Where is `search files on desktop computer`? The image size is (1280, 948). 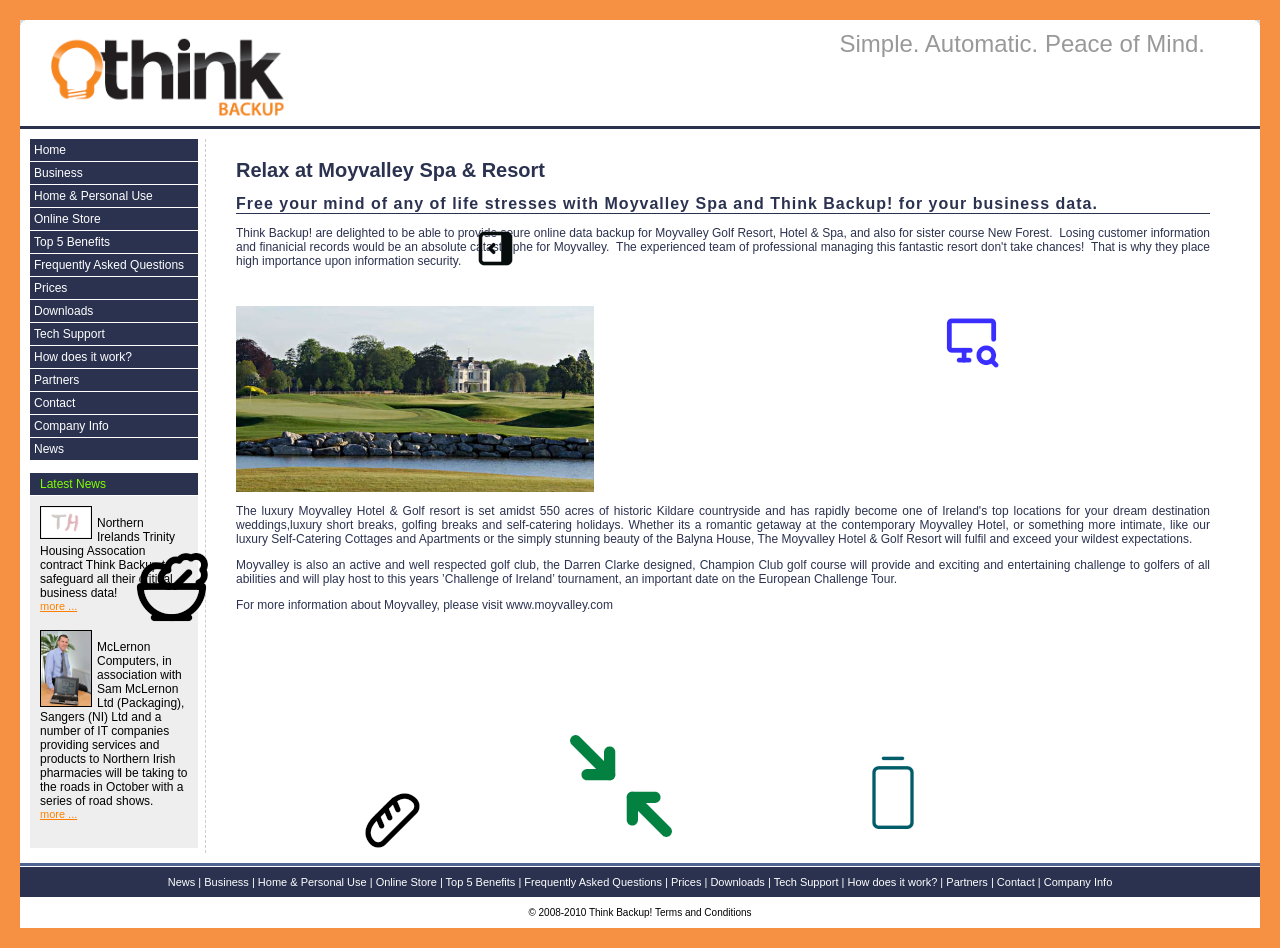 search files on desktop computer is located at coordinates (971, 340).